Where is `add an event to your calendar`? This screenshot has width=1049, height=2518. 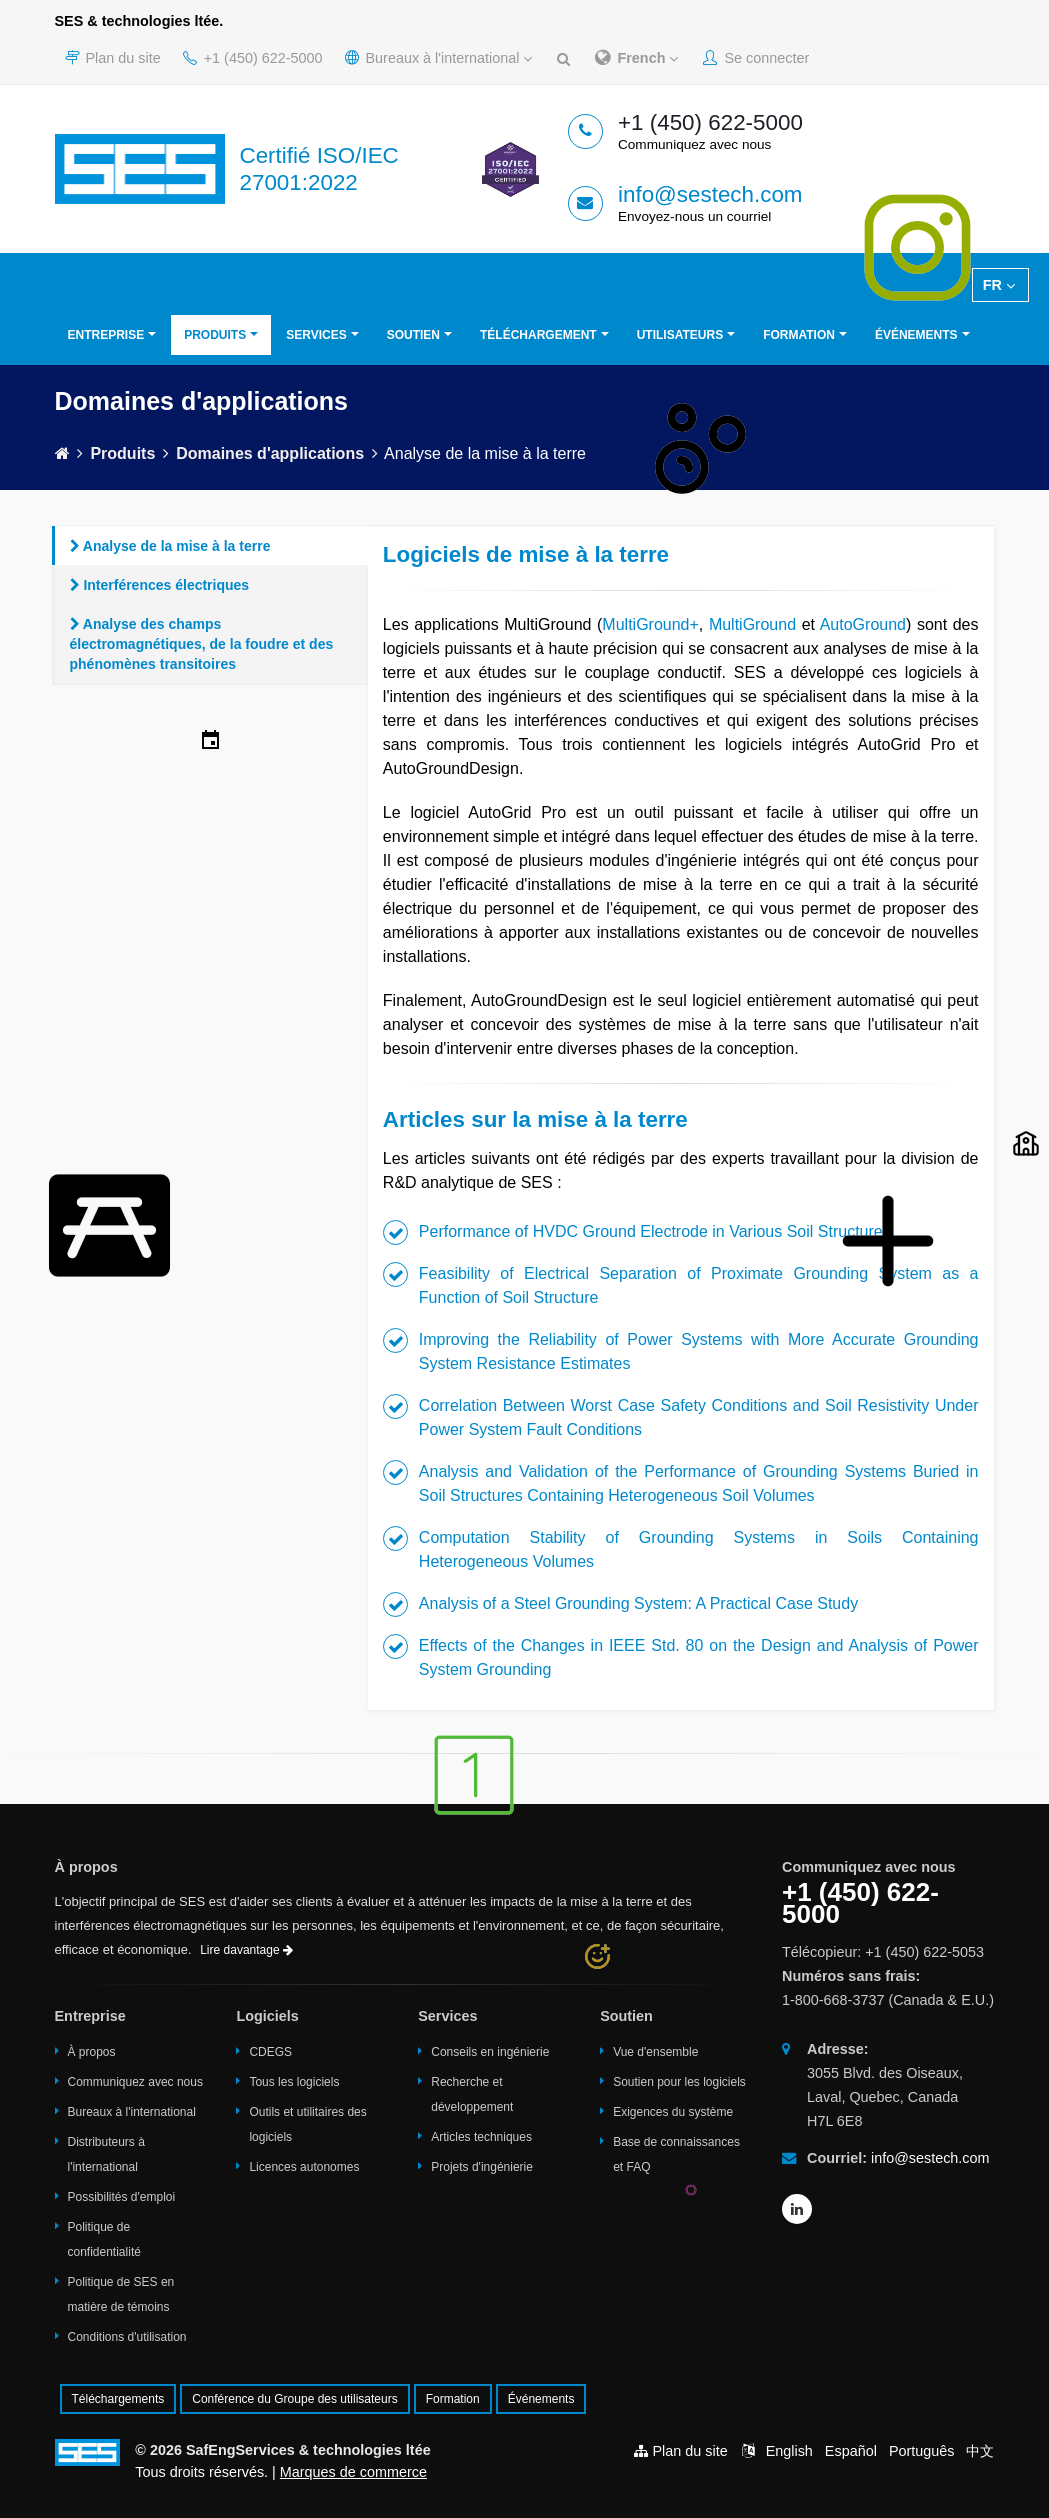
add an event to your calendar is located at coordinates (210, 740).